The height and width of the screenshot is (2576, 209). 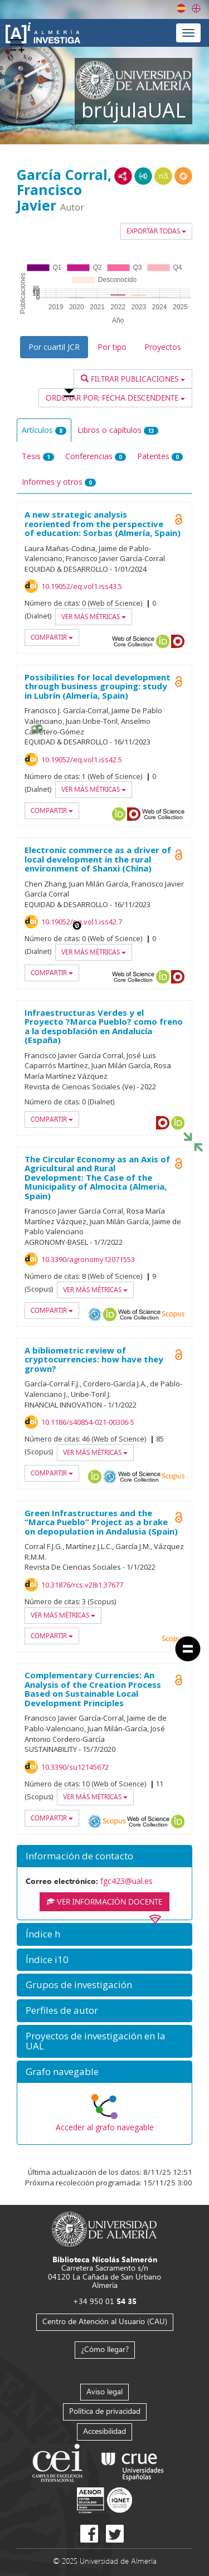 I want to click on indicates content is in the public domain (CC0 license), so click(x=77, y=926).